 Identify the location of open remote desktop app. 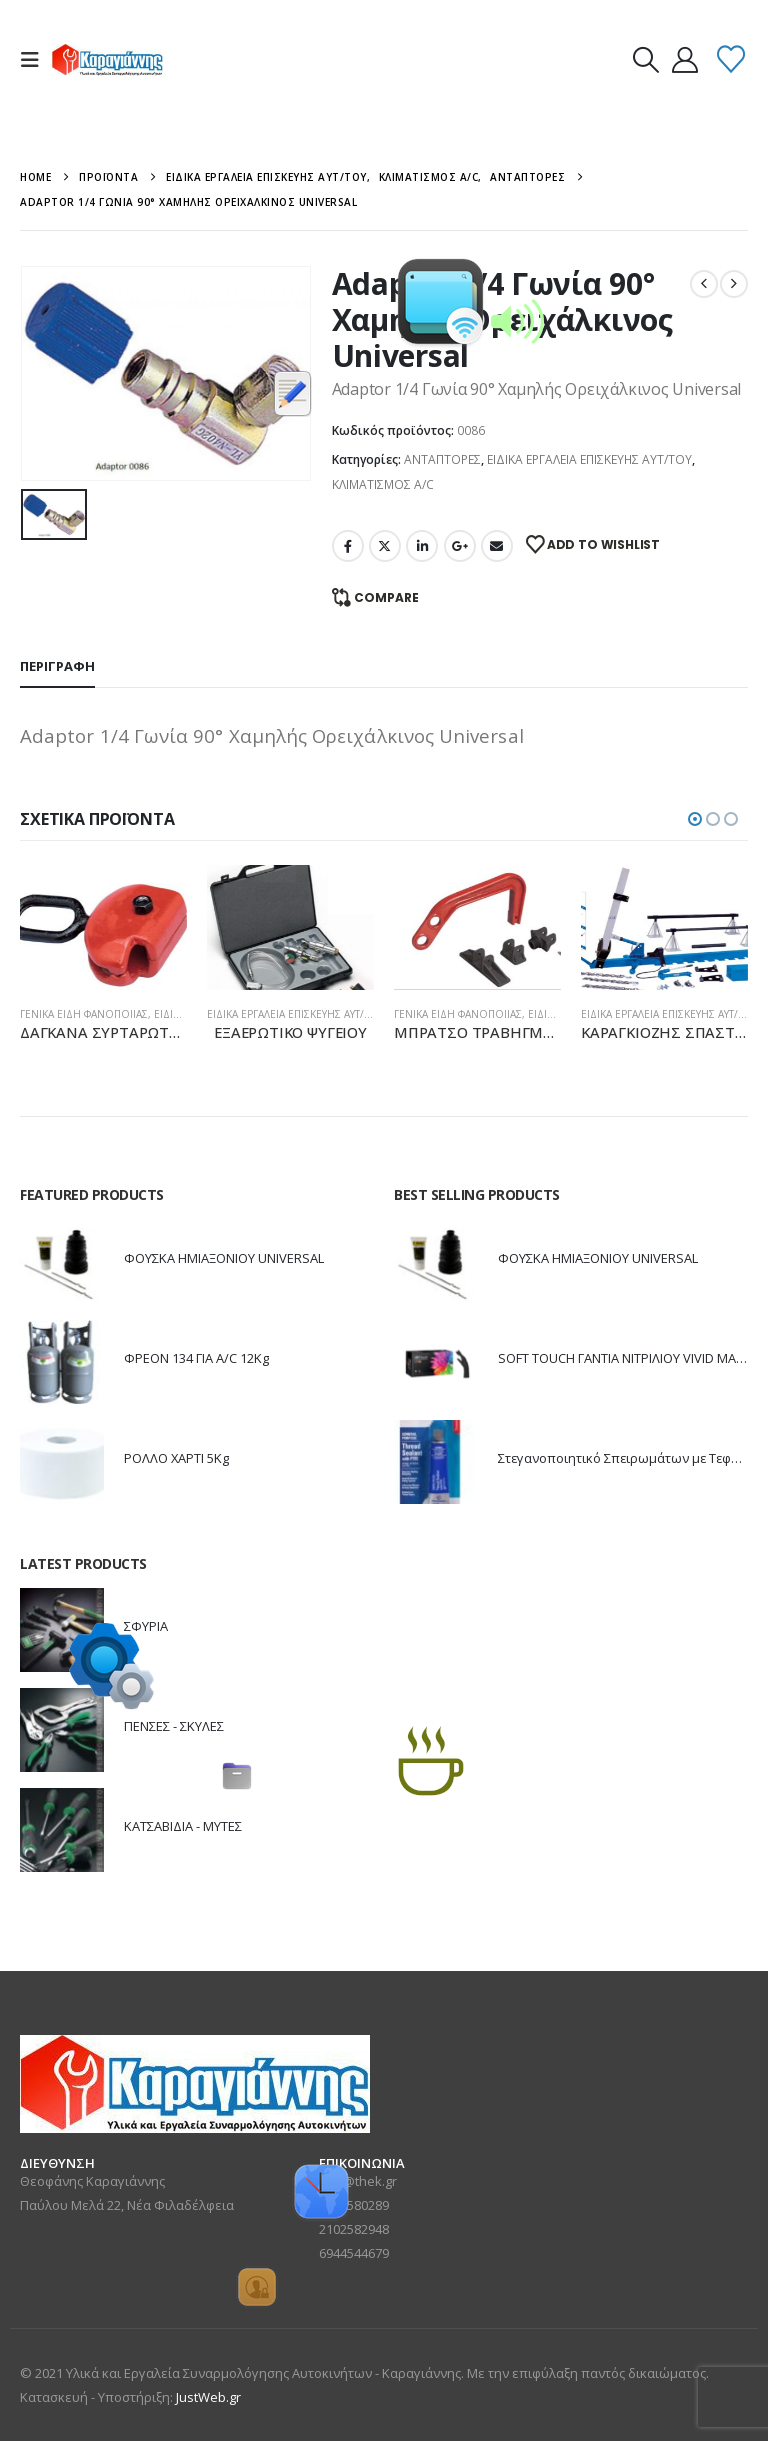
(440, 301).